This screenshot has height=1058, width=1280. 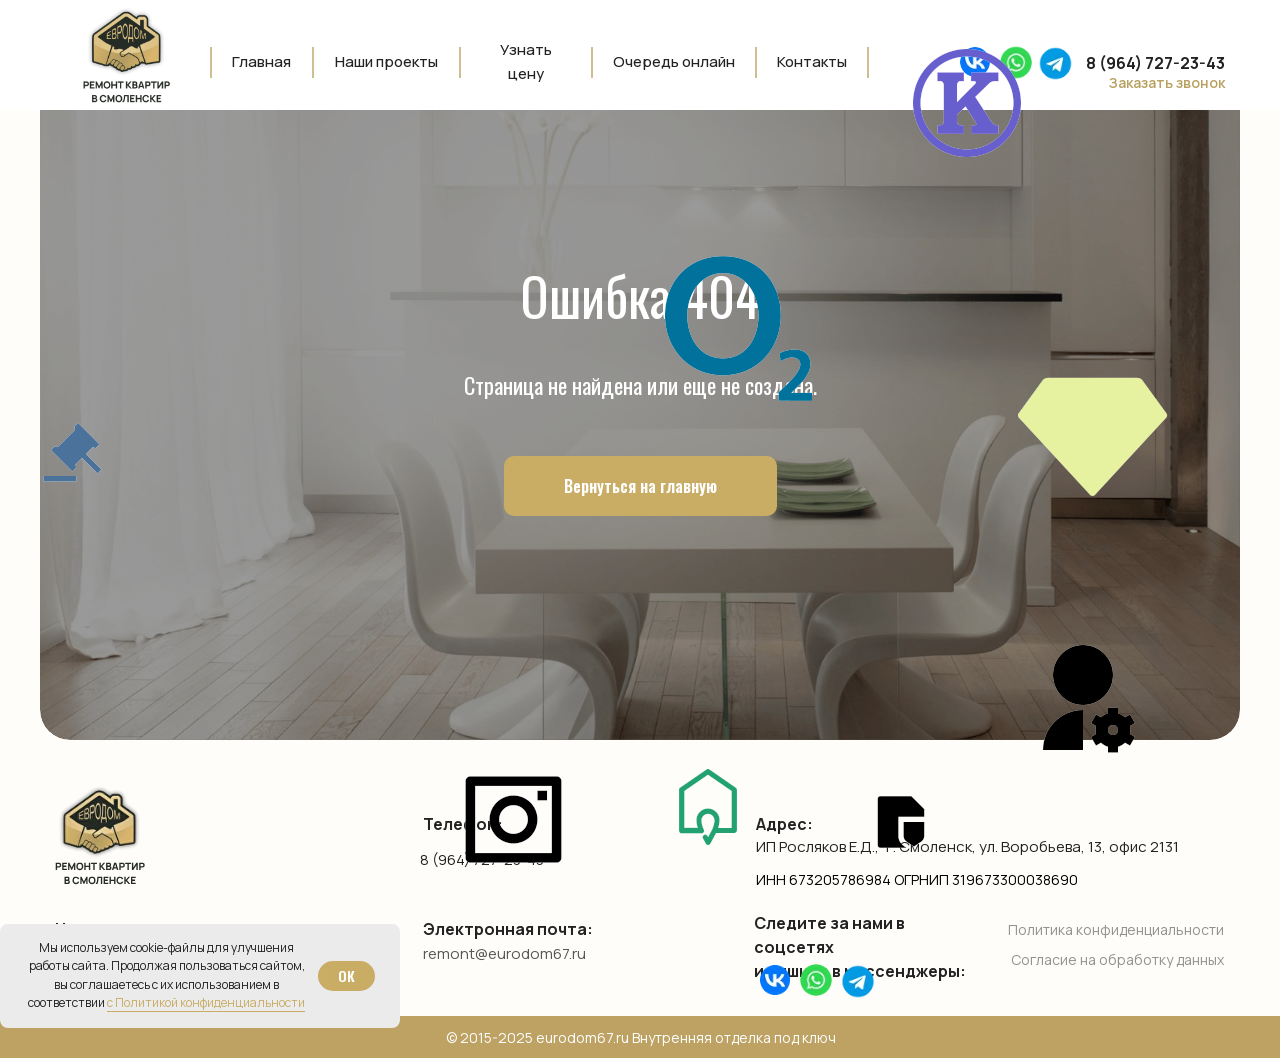 I want to click on known publishing platform logo, so click(x=967, y=103).